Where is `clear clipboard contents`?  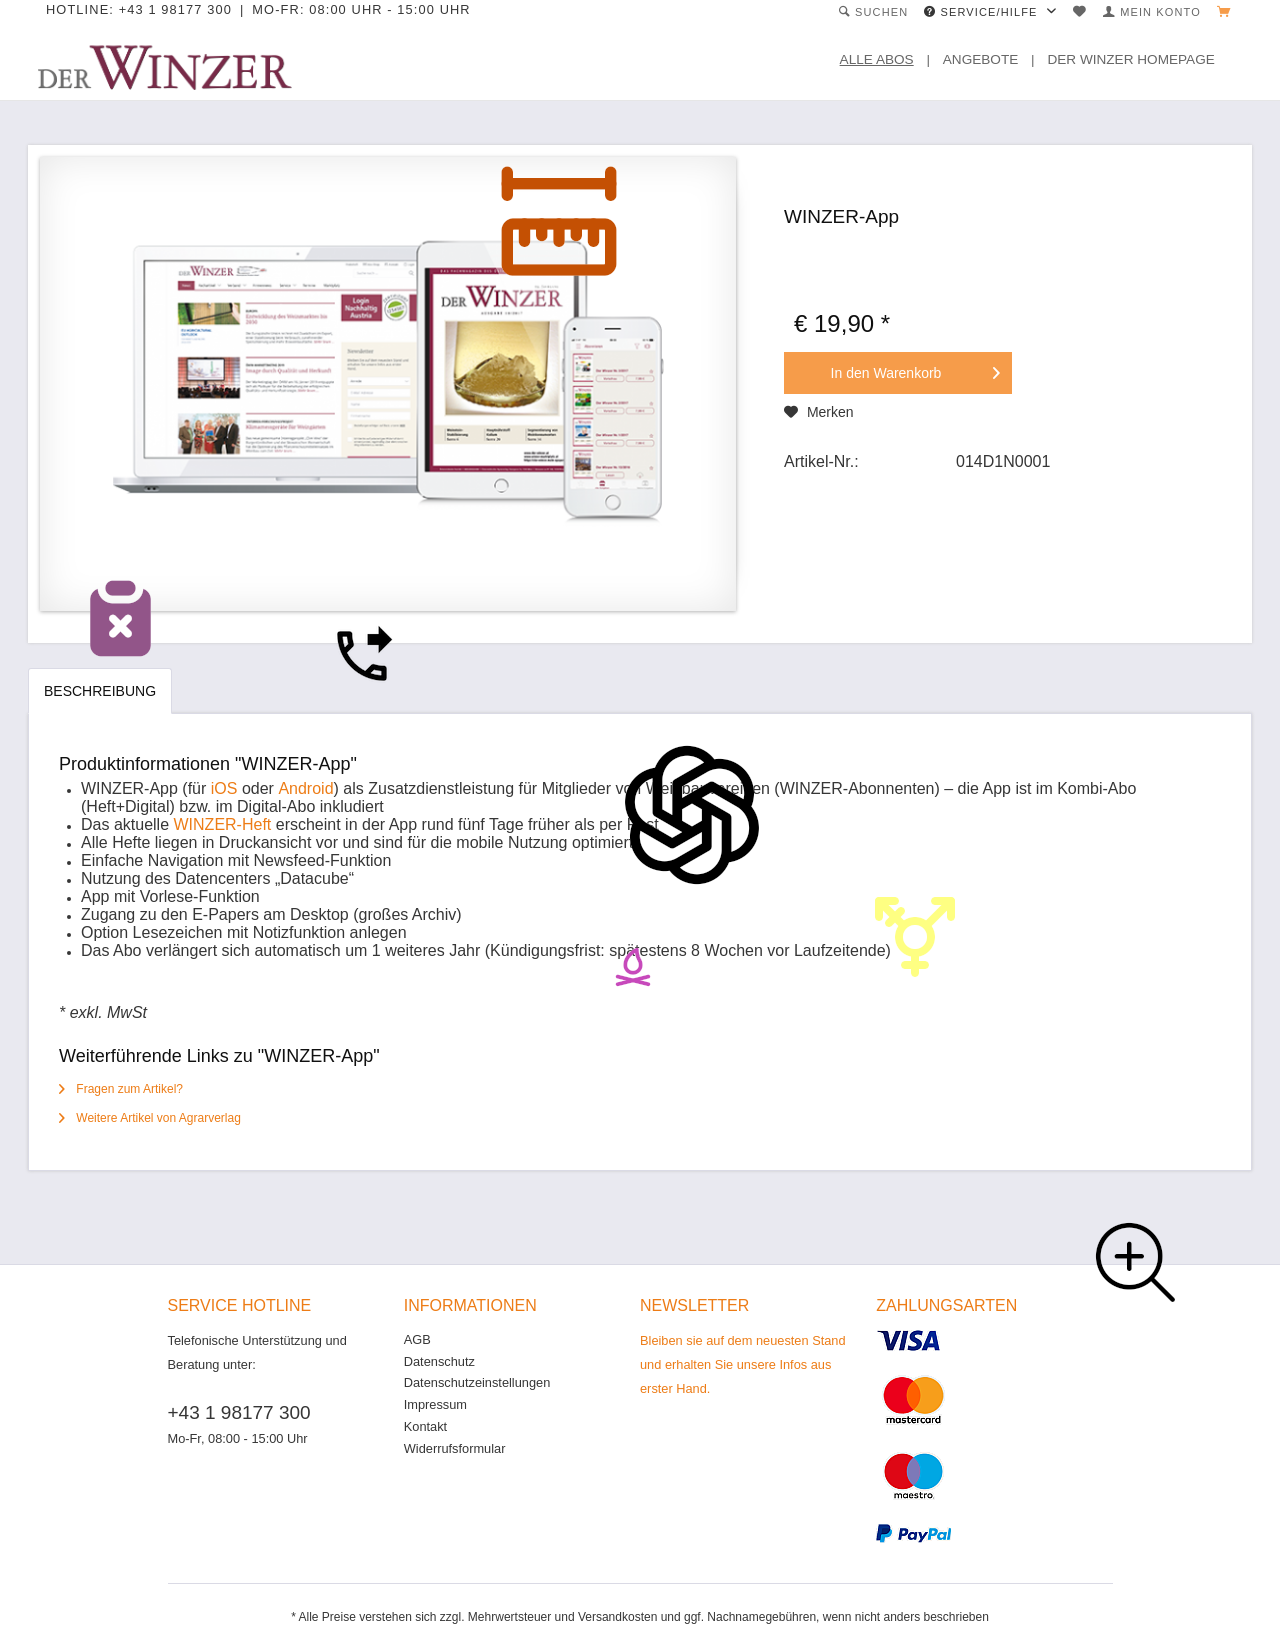 clear clipboard contents is located at coordinates (120, 618).